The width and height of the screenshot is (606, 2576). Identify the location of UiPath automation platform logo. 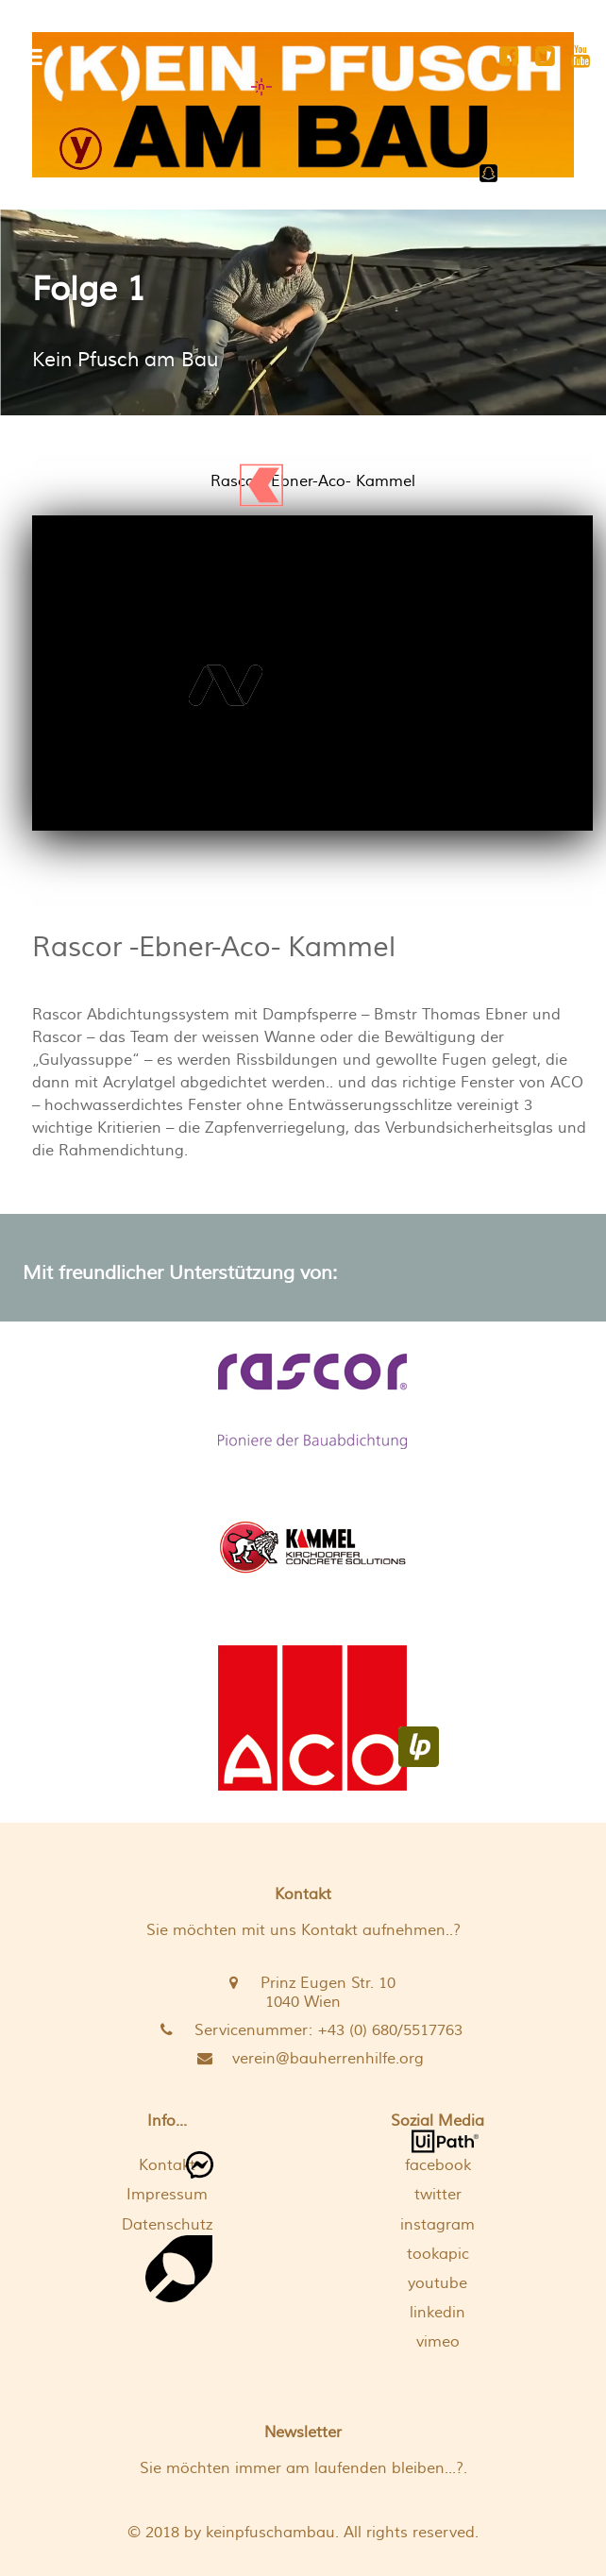
(445, 2141).